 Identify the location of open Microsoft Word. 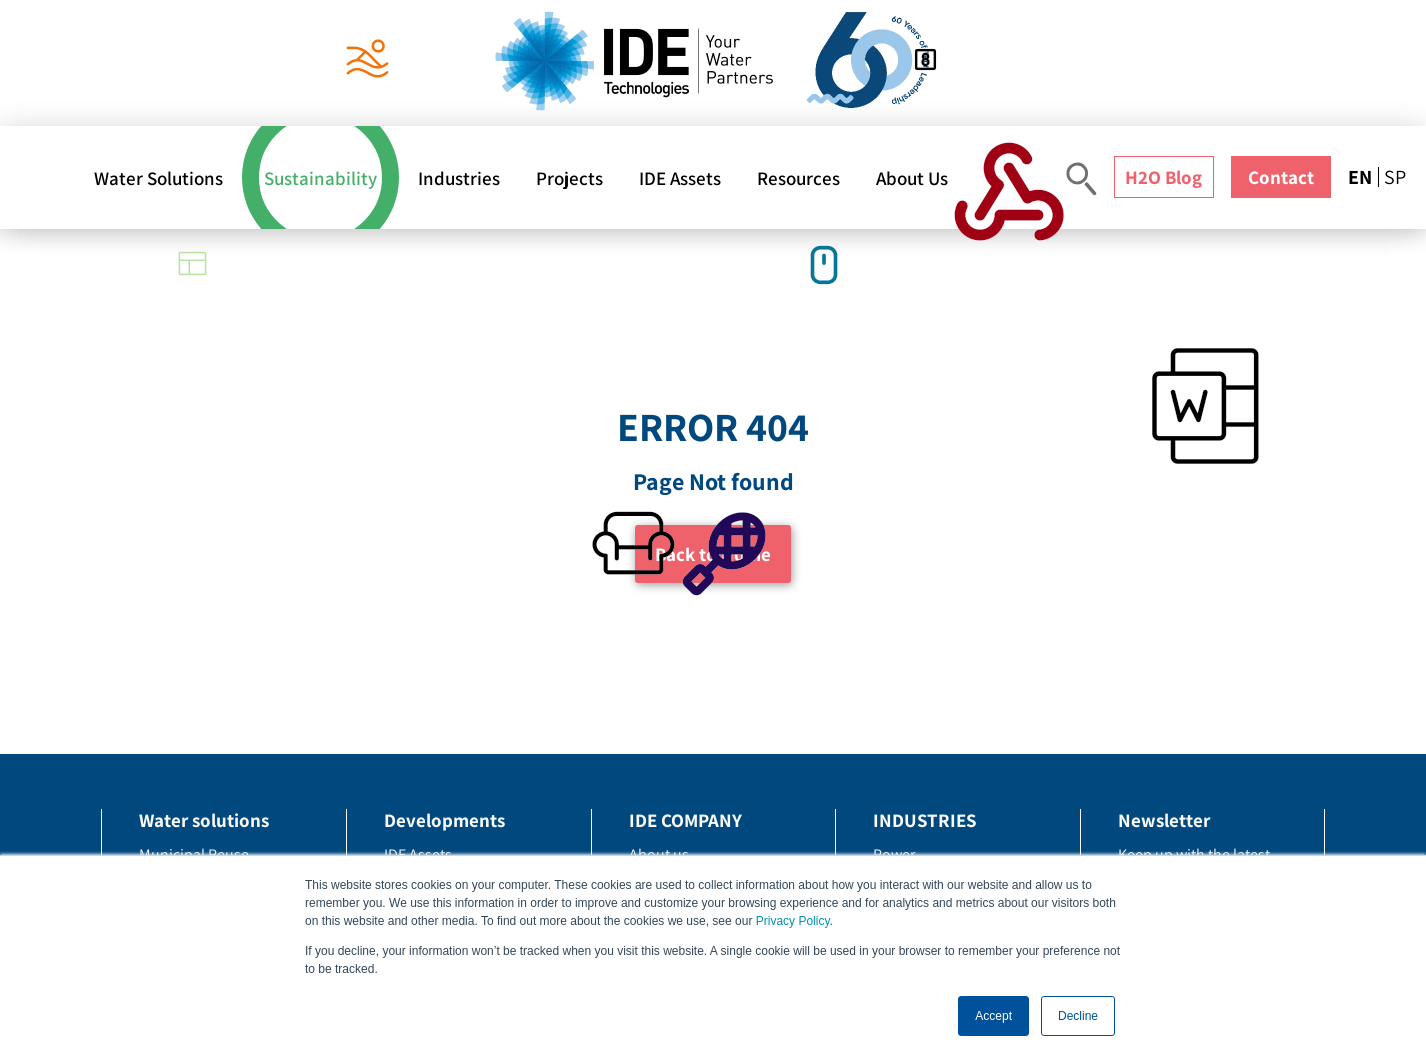
(1210, 406).